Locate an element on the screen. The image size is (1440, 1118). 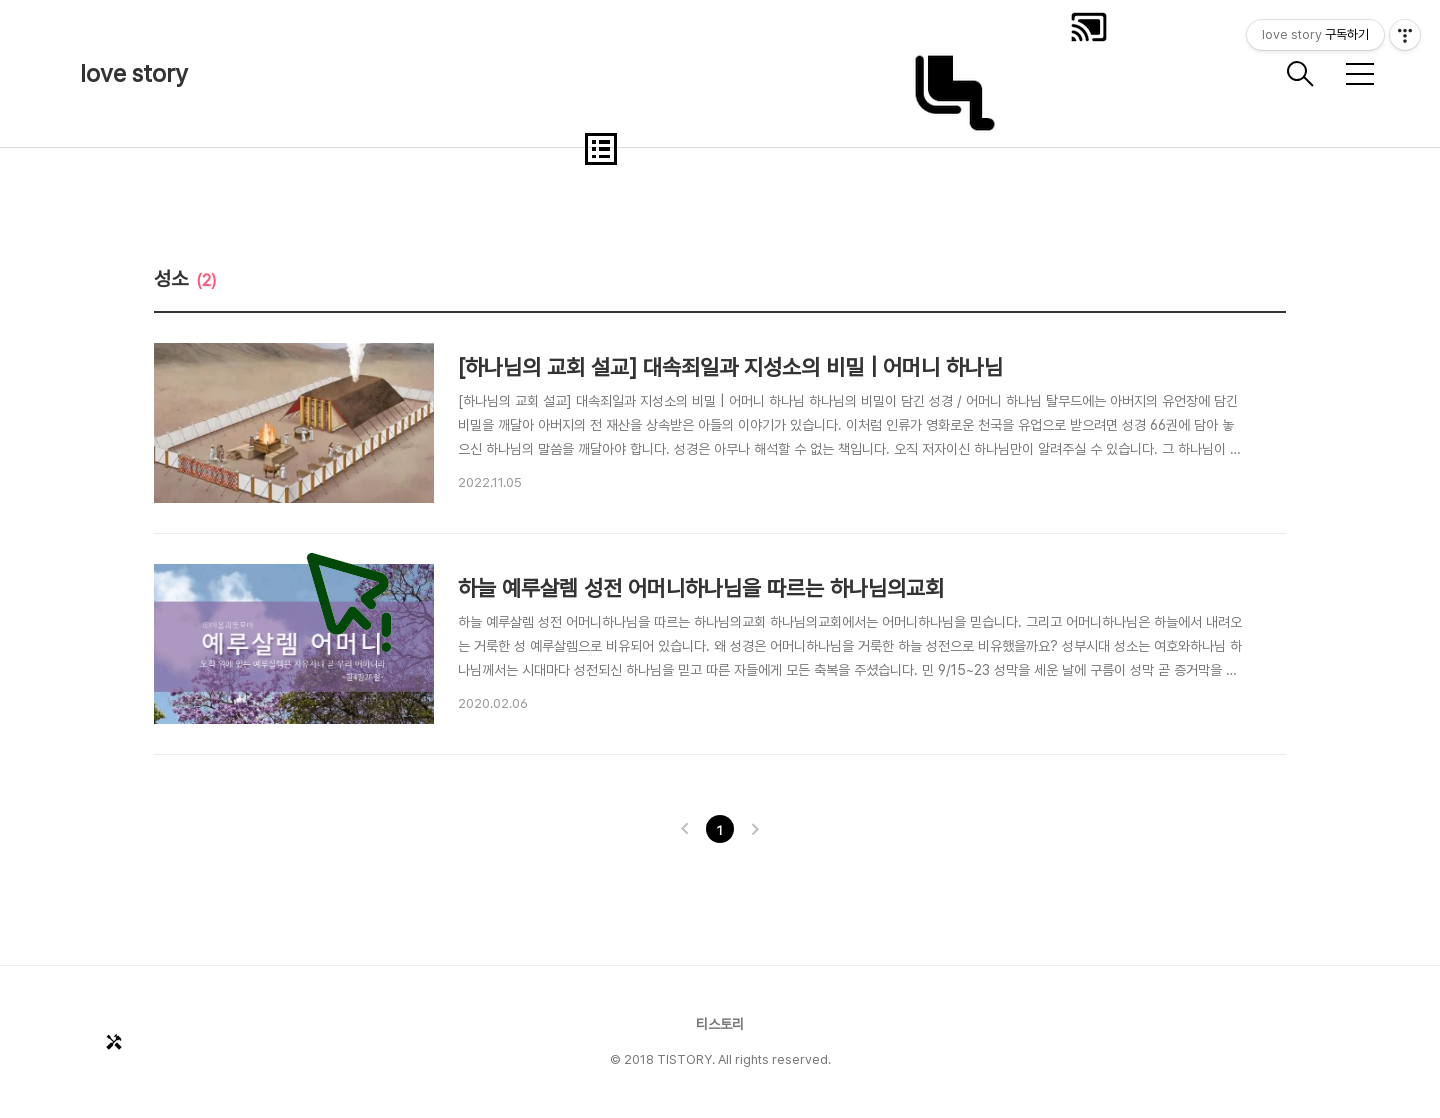
view a detailed list or checklist is located at coordinates (601, 149).